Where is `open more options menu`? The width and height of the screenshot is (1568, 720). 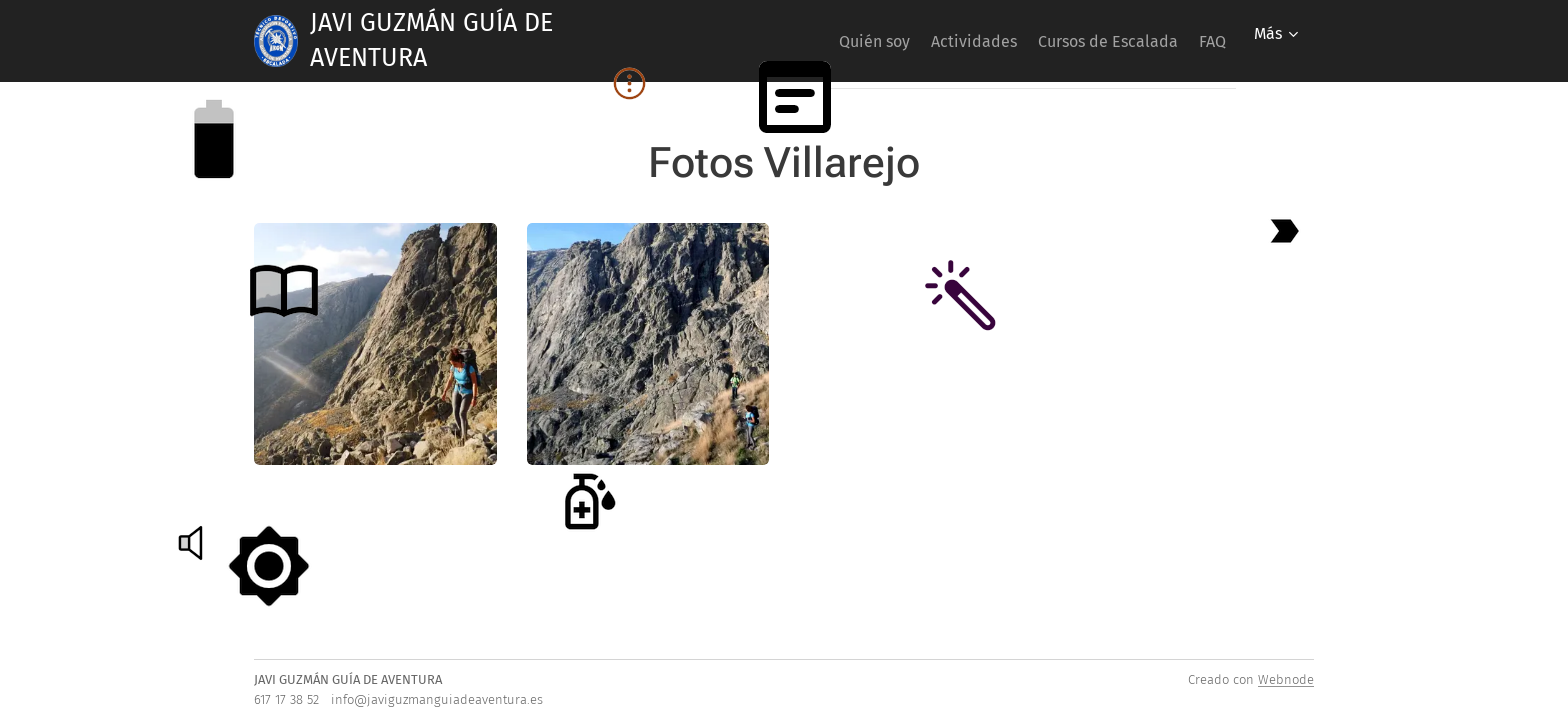
open more options menu is located at coordinates (629, 83).